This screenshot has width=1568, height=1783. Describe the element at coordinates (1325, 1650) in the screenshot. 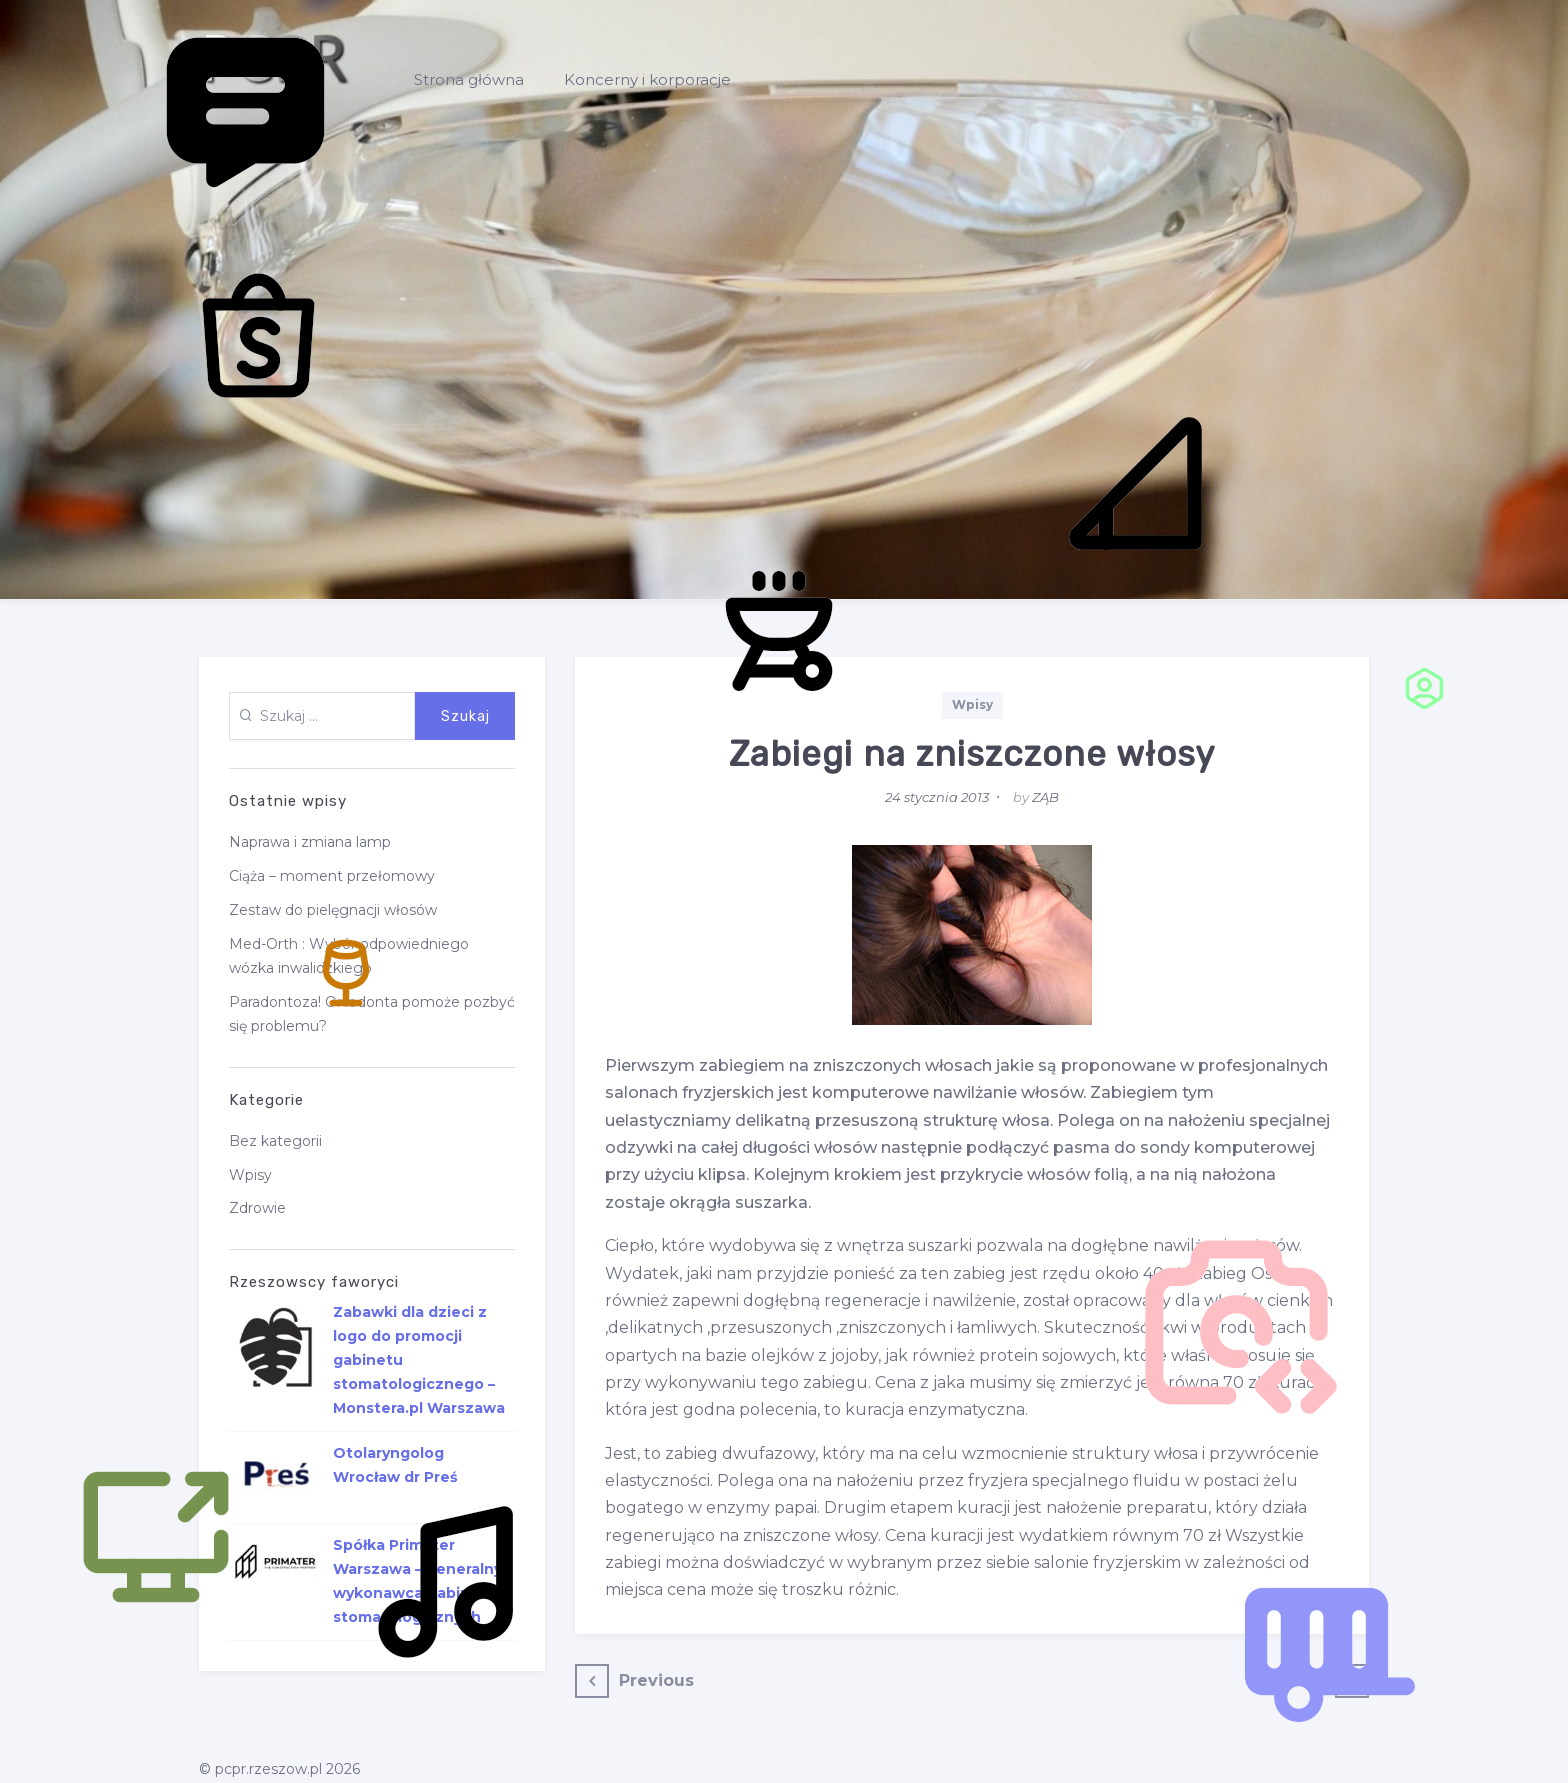

I see `view trailer or towing equipment options` at that location.